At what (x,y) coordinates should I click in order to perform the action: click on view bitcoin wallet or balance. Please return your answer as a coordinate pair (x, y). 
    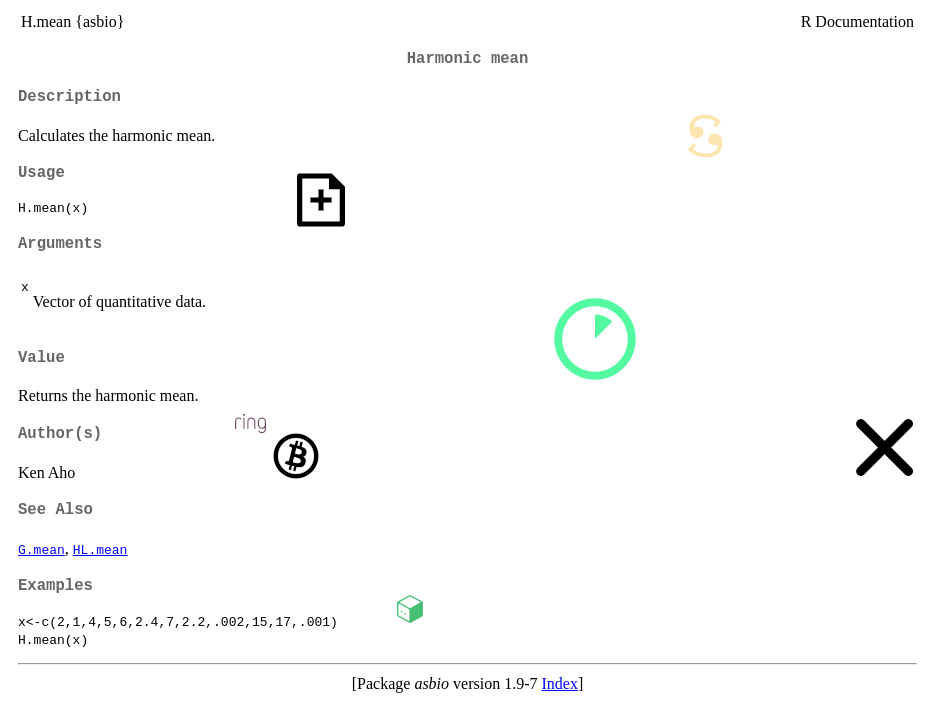
    Looking at the image, I should click on (296, 456).